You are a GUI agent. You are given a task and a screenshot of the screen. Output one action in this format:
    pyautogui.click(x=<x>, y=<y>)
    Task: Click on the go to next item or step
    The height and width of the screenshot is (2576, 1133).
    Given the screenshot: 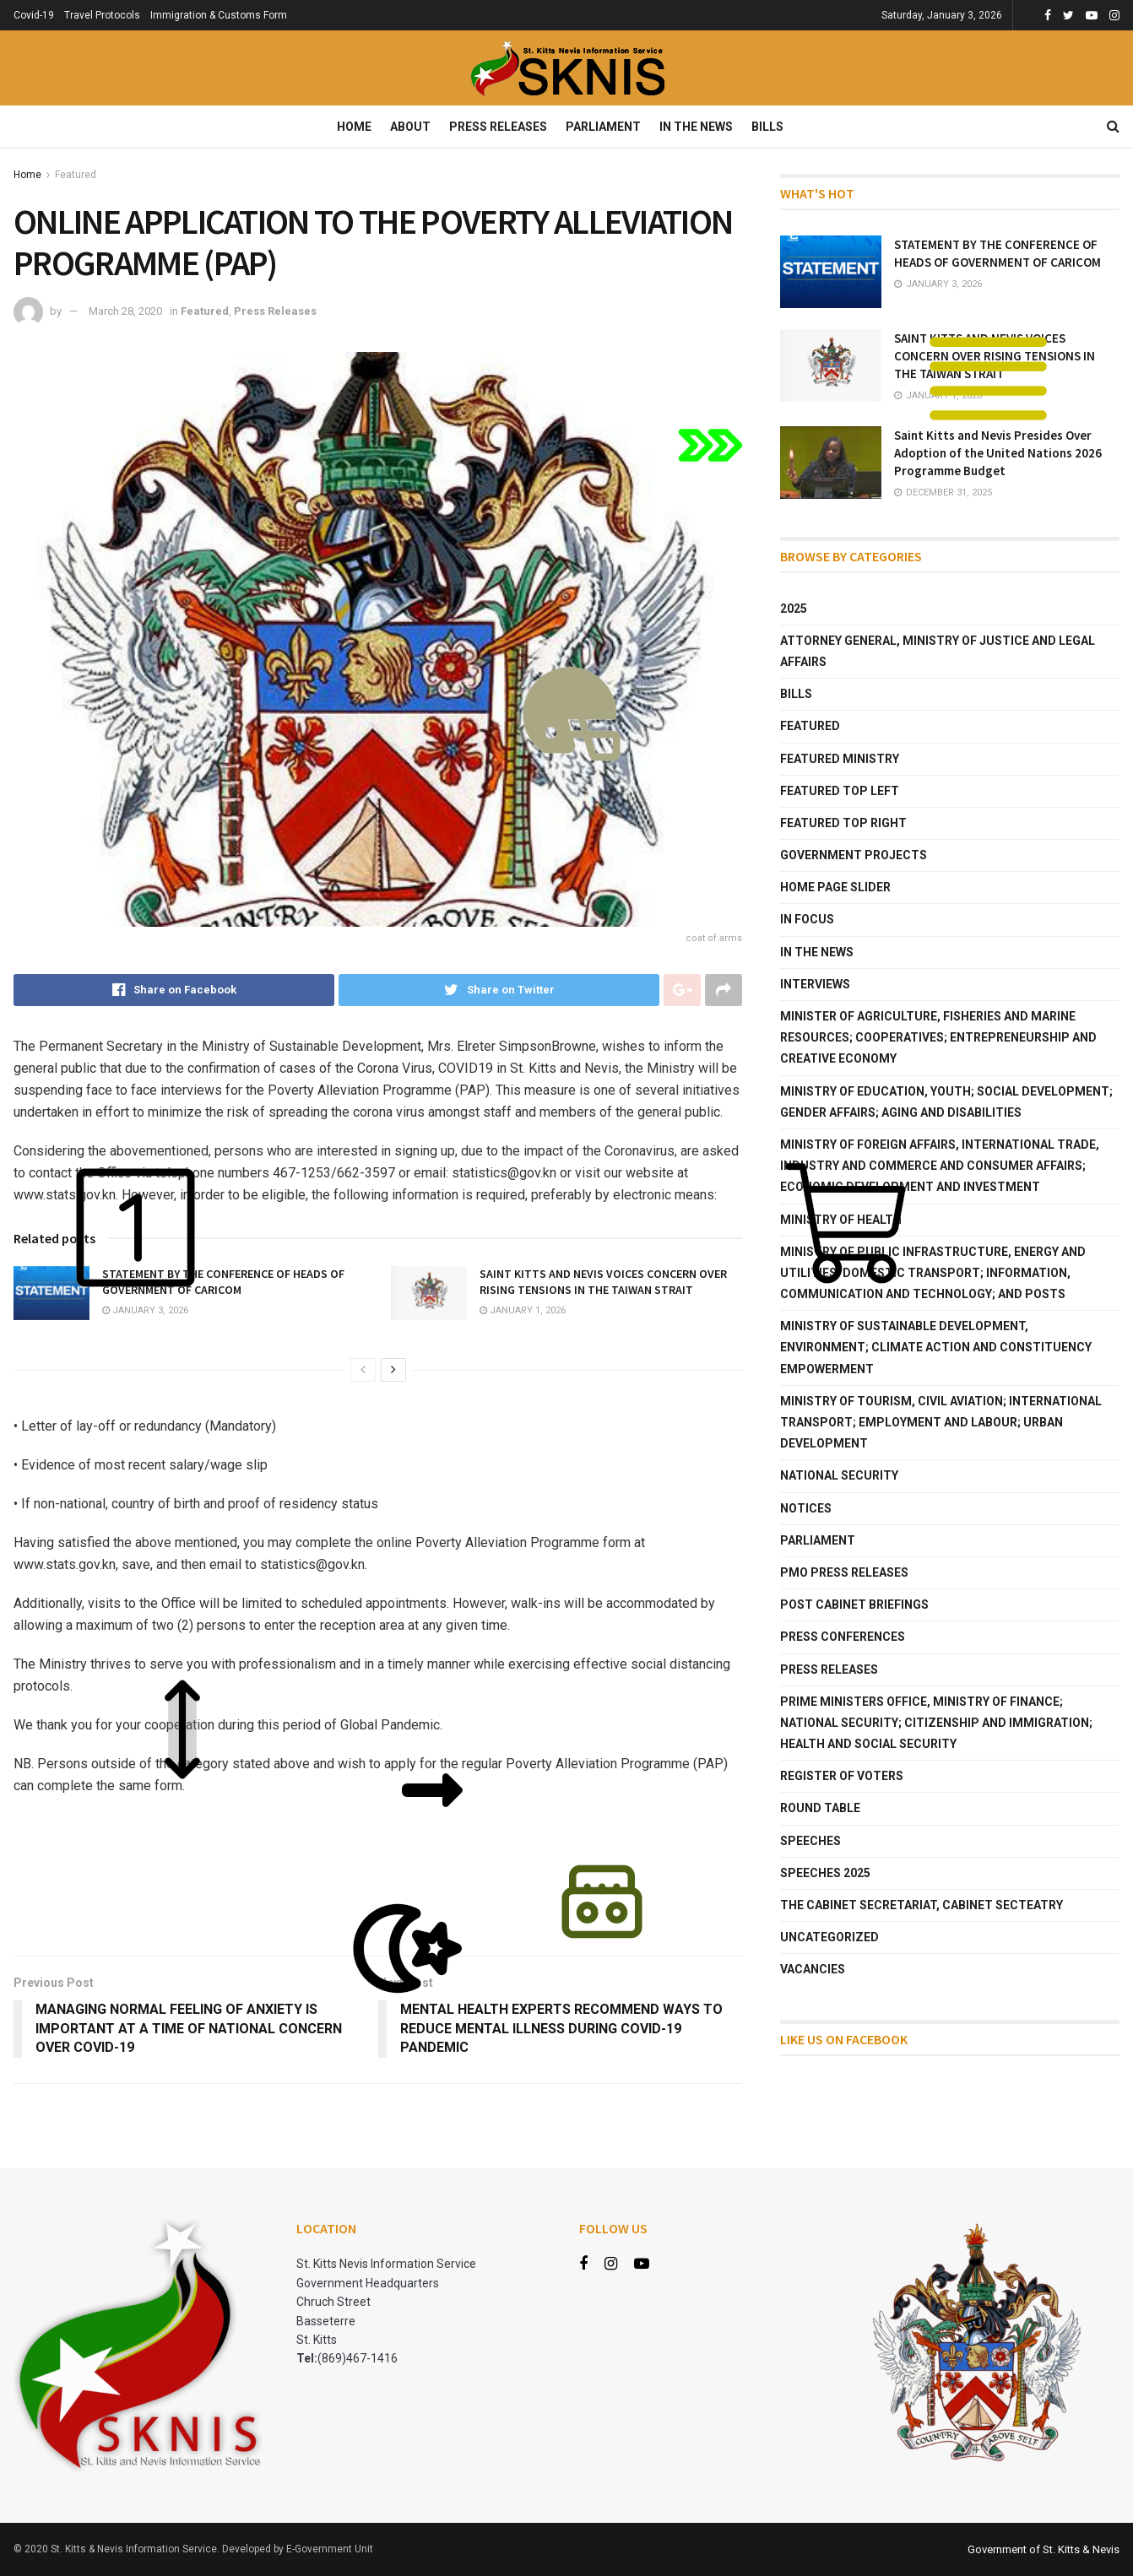 What is the action you would take?
    pyautogui.click(x=432, y=1790)
    